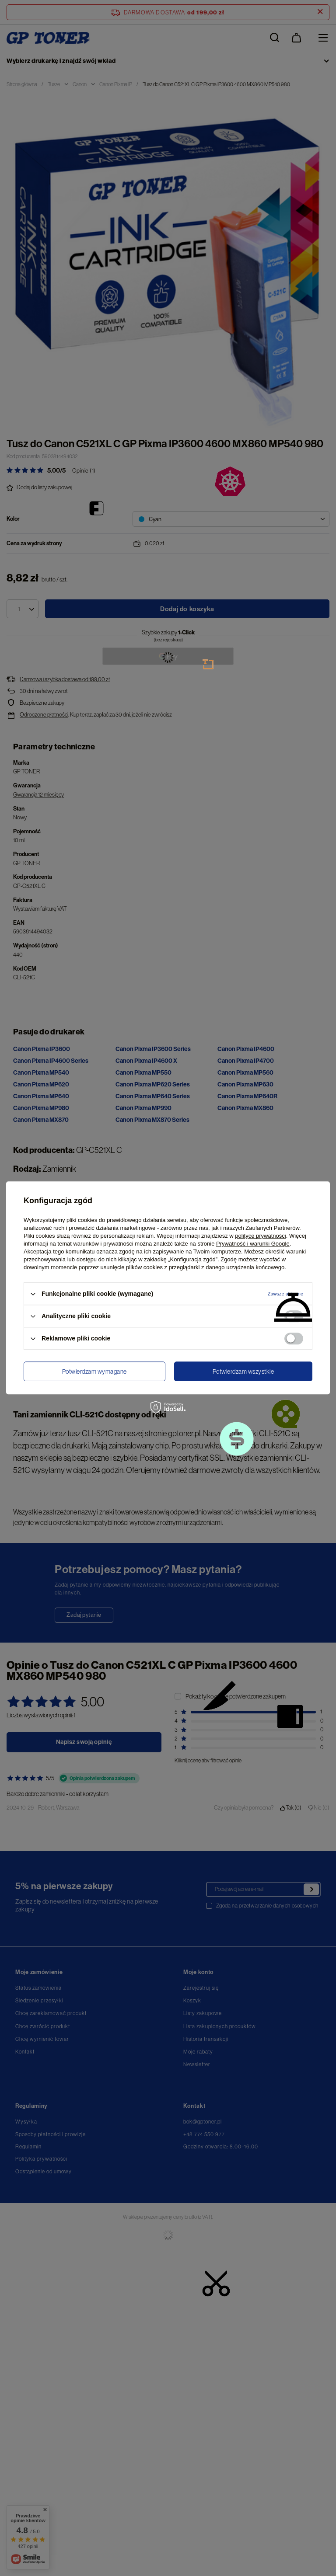  What do you see at coordinates (293, 1308) in the screenshot?
I see `request customer service or support` at bounding box center [293, 1308].